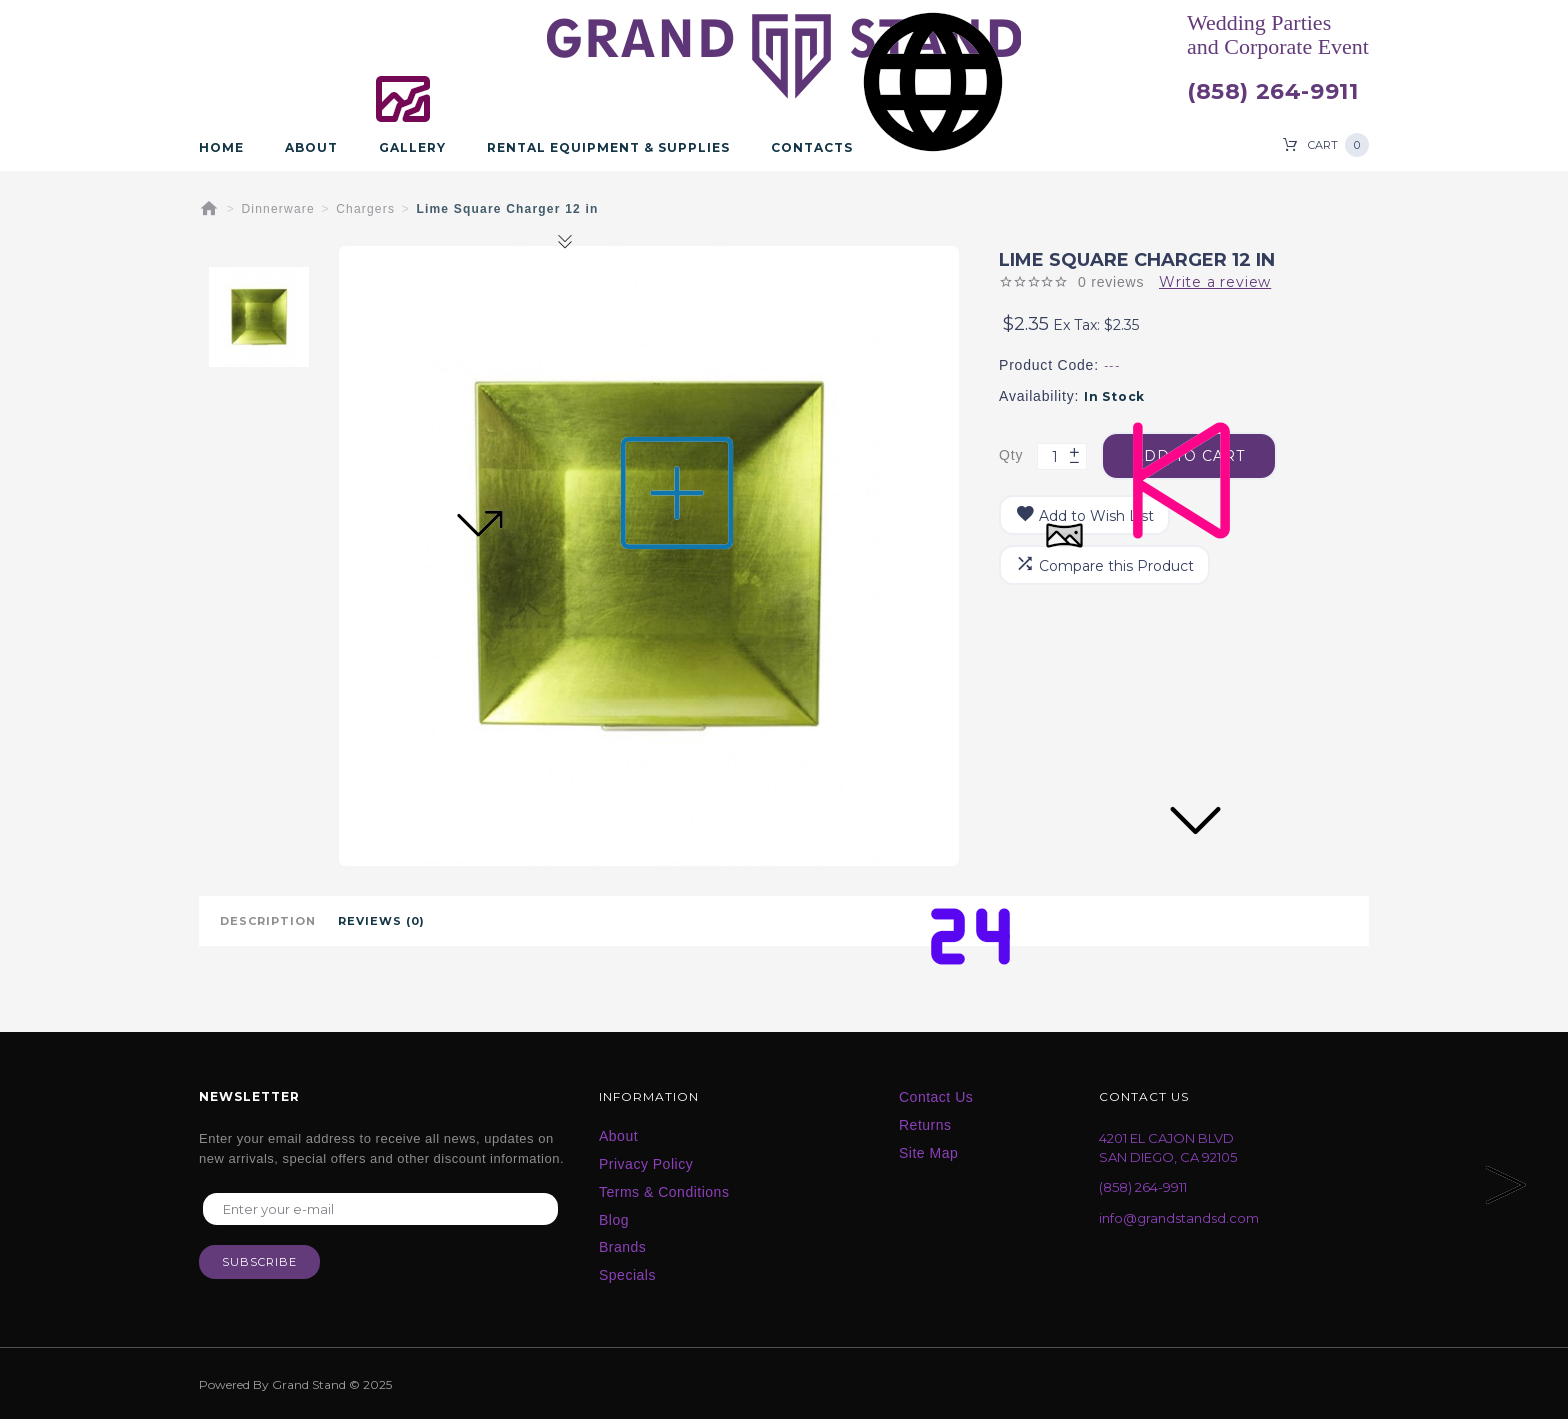 The image size is (1568, 1419). Describe the element at coordinates (1503, 1185) in the screenshot. I see `navigate to the next item or page` at that location.